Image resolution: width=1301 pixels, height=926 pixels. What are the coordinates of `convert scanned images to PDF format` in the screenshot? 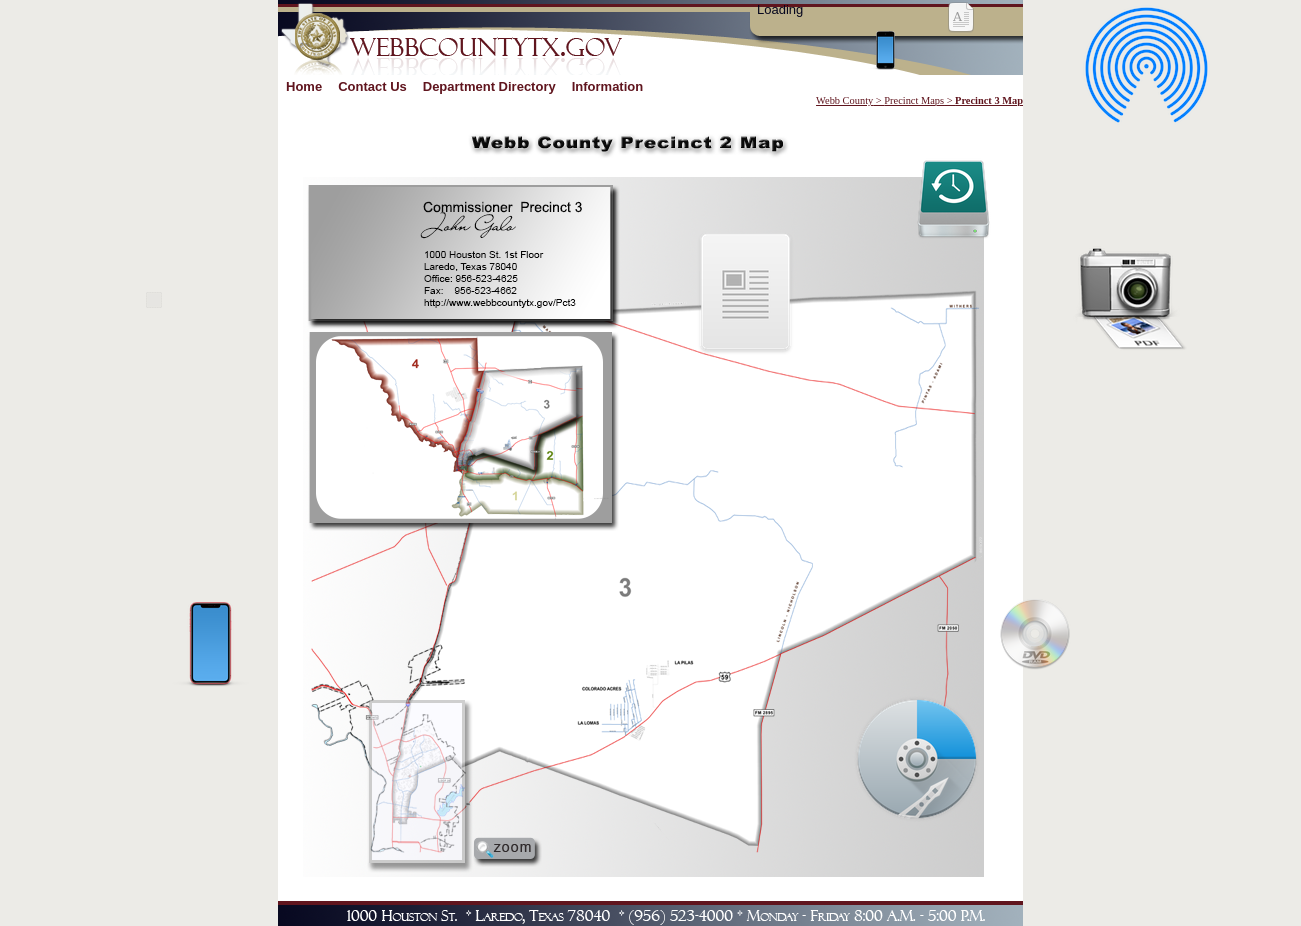 It's located at (1125, 299).